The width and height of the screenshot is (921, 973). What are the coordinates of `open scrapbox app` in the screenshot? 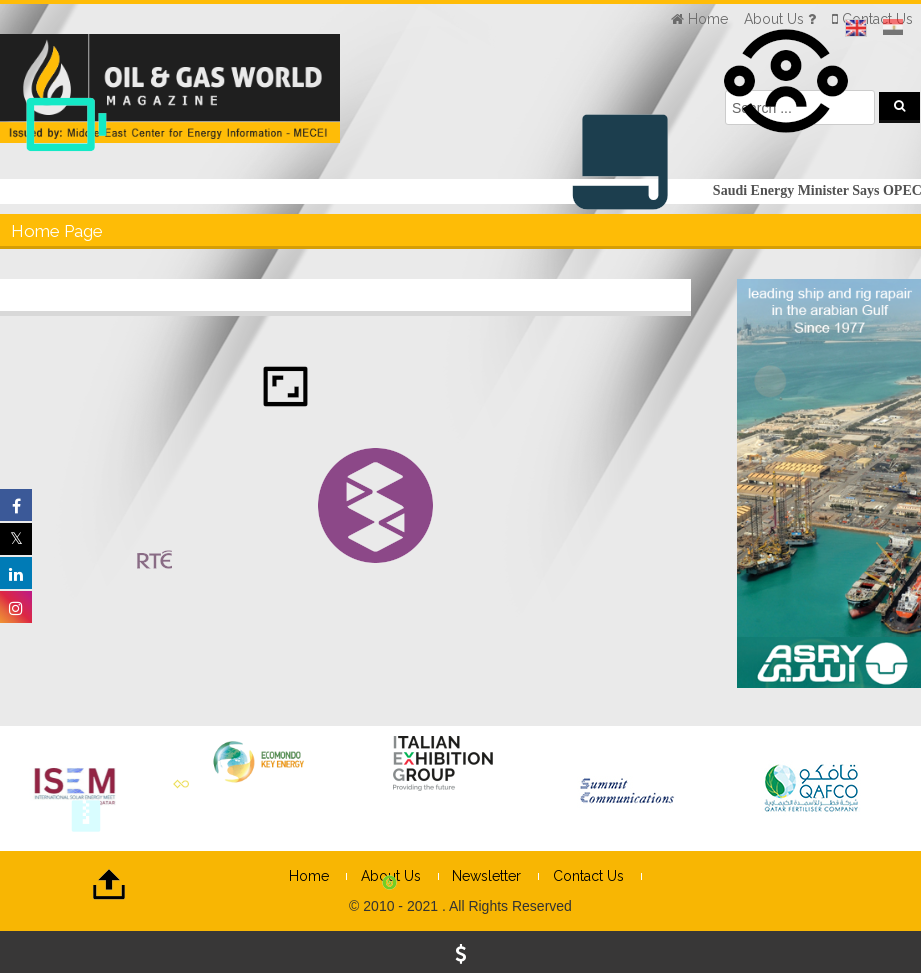 It's located at (375, 505).